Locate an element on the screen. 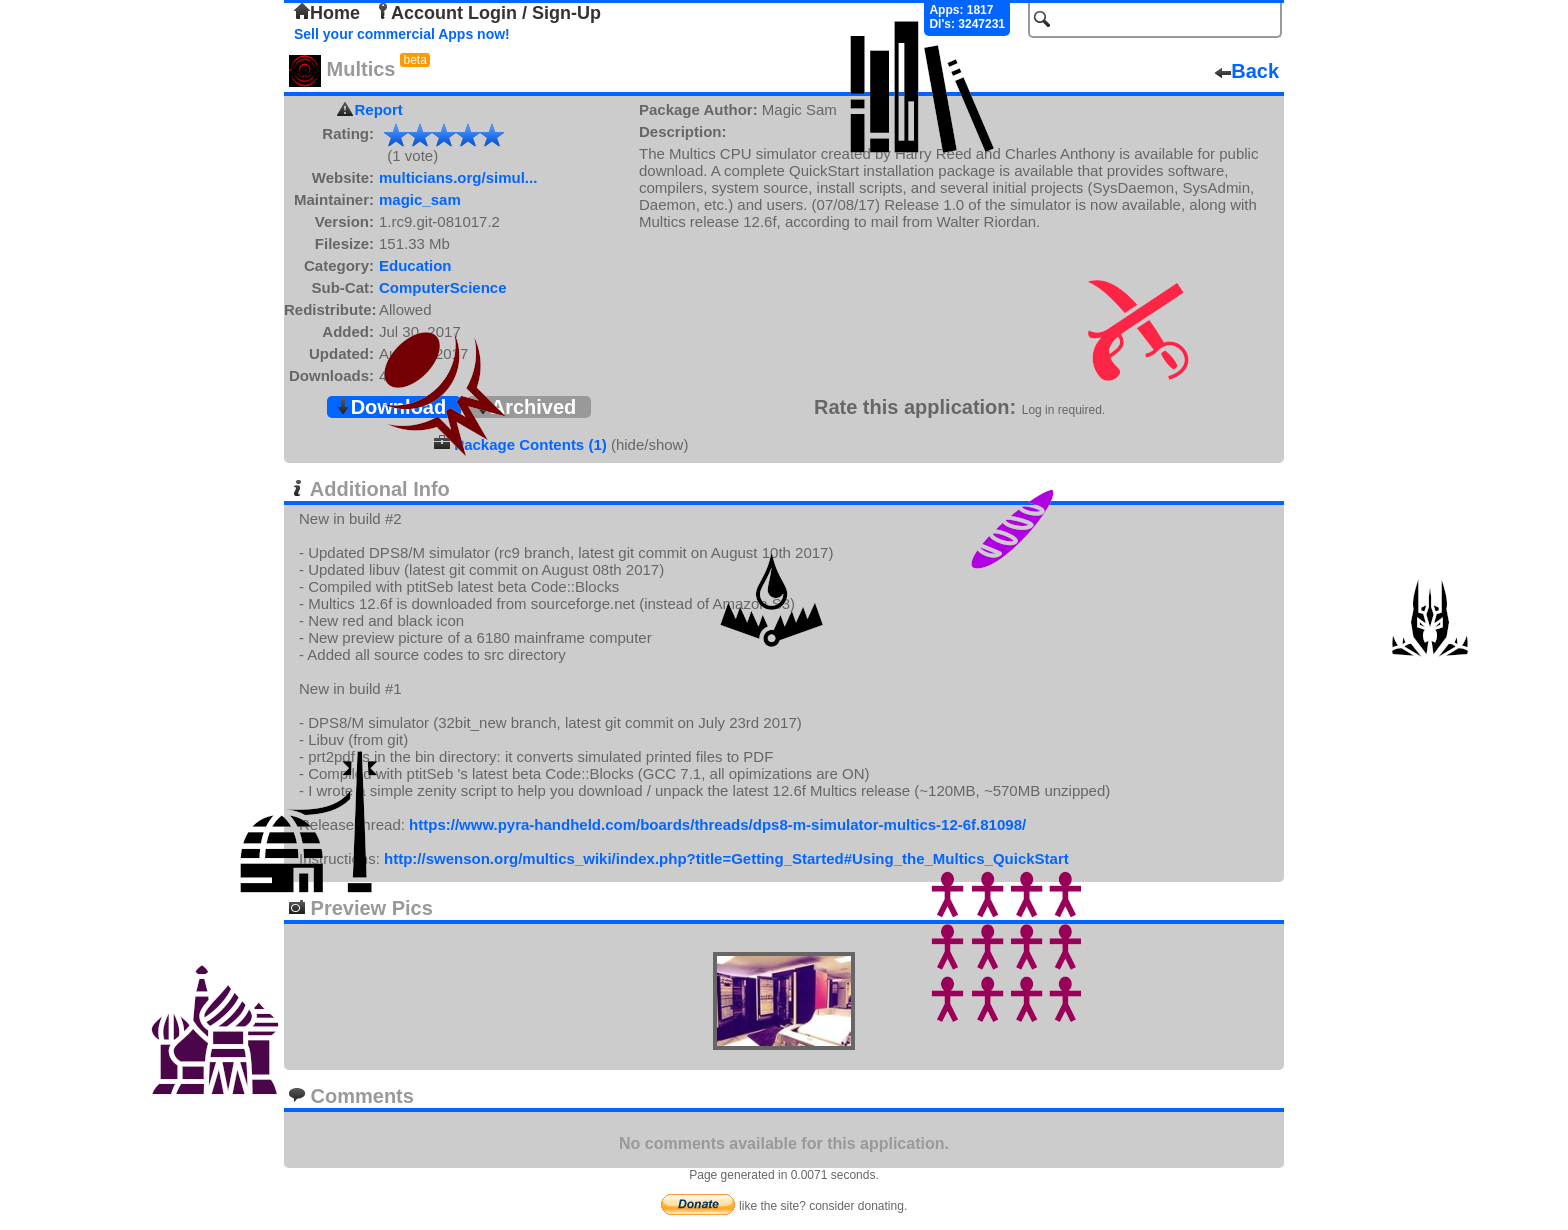  indicates a grease trap or oil collection hazard is located at coordinates (771, 603).